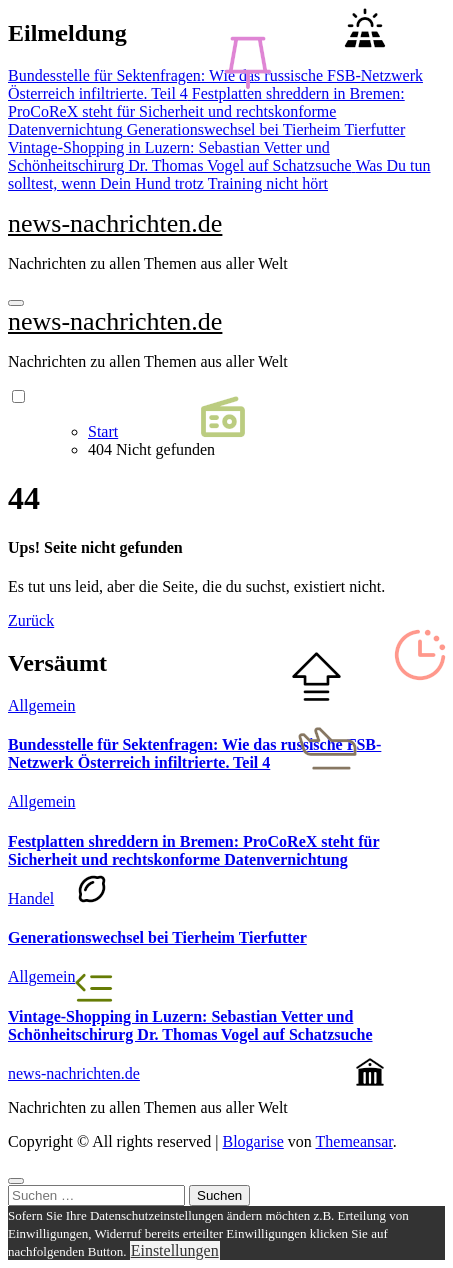 The image size is (453, 1268). Describe the element at coordinates (327, 746) in the screenshot. I see `indicates flight mode is active` at that location.